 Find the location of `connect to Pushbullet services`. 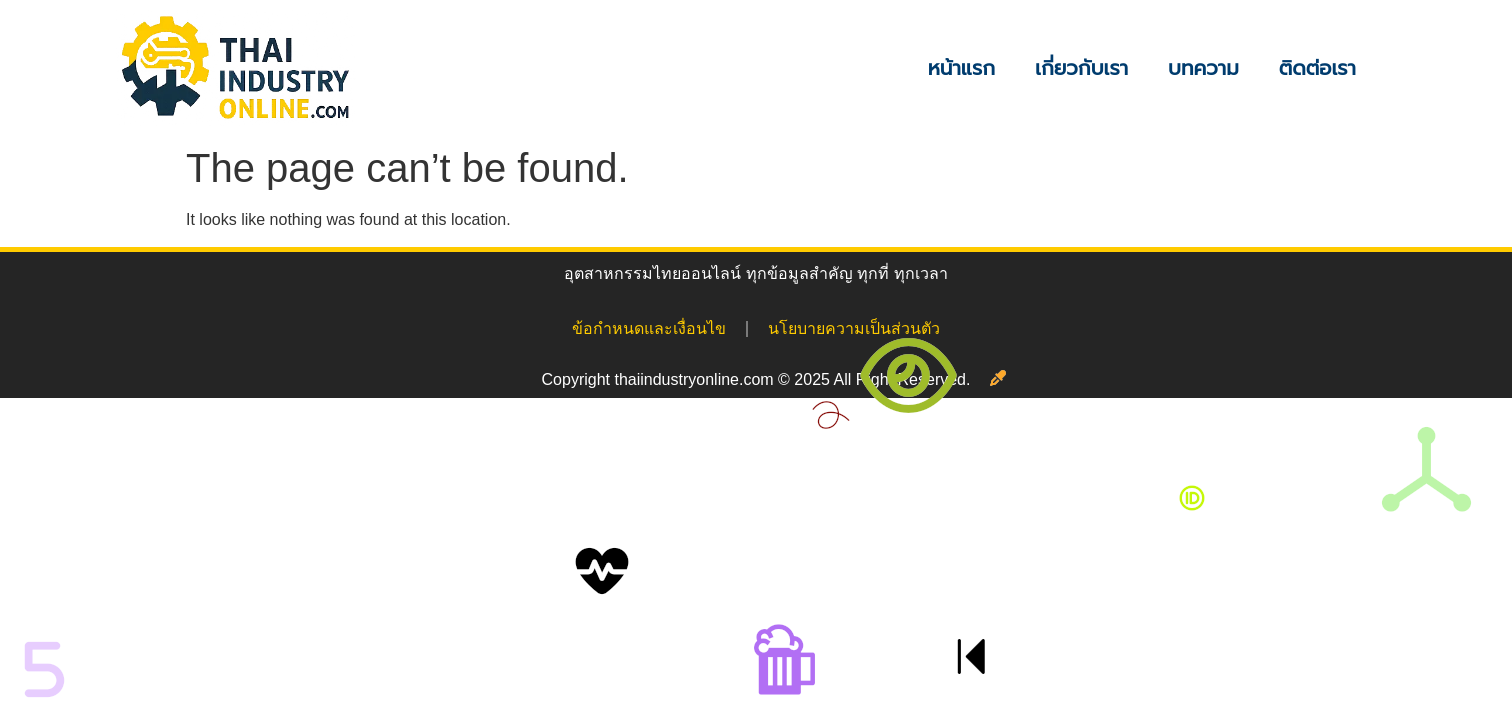

connect to Pushbullet services is located at coordinates (1192, 498).